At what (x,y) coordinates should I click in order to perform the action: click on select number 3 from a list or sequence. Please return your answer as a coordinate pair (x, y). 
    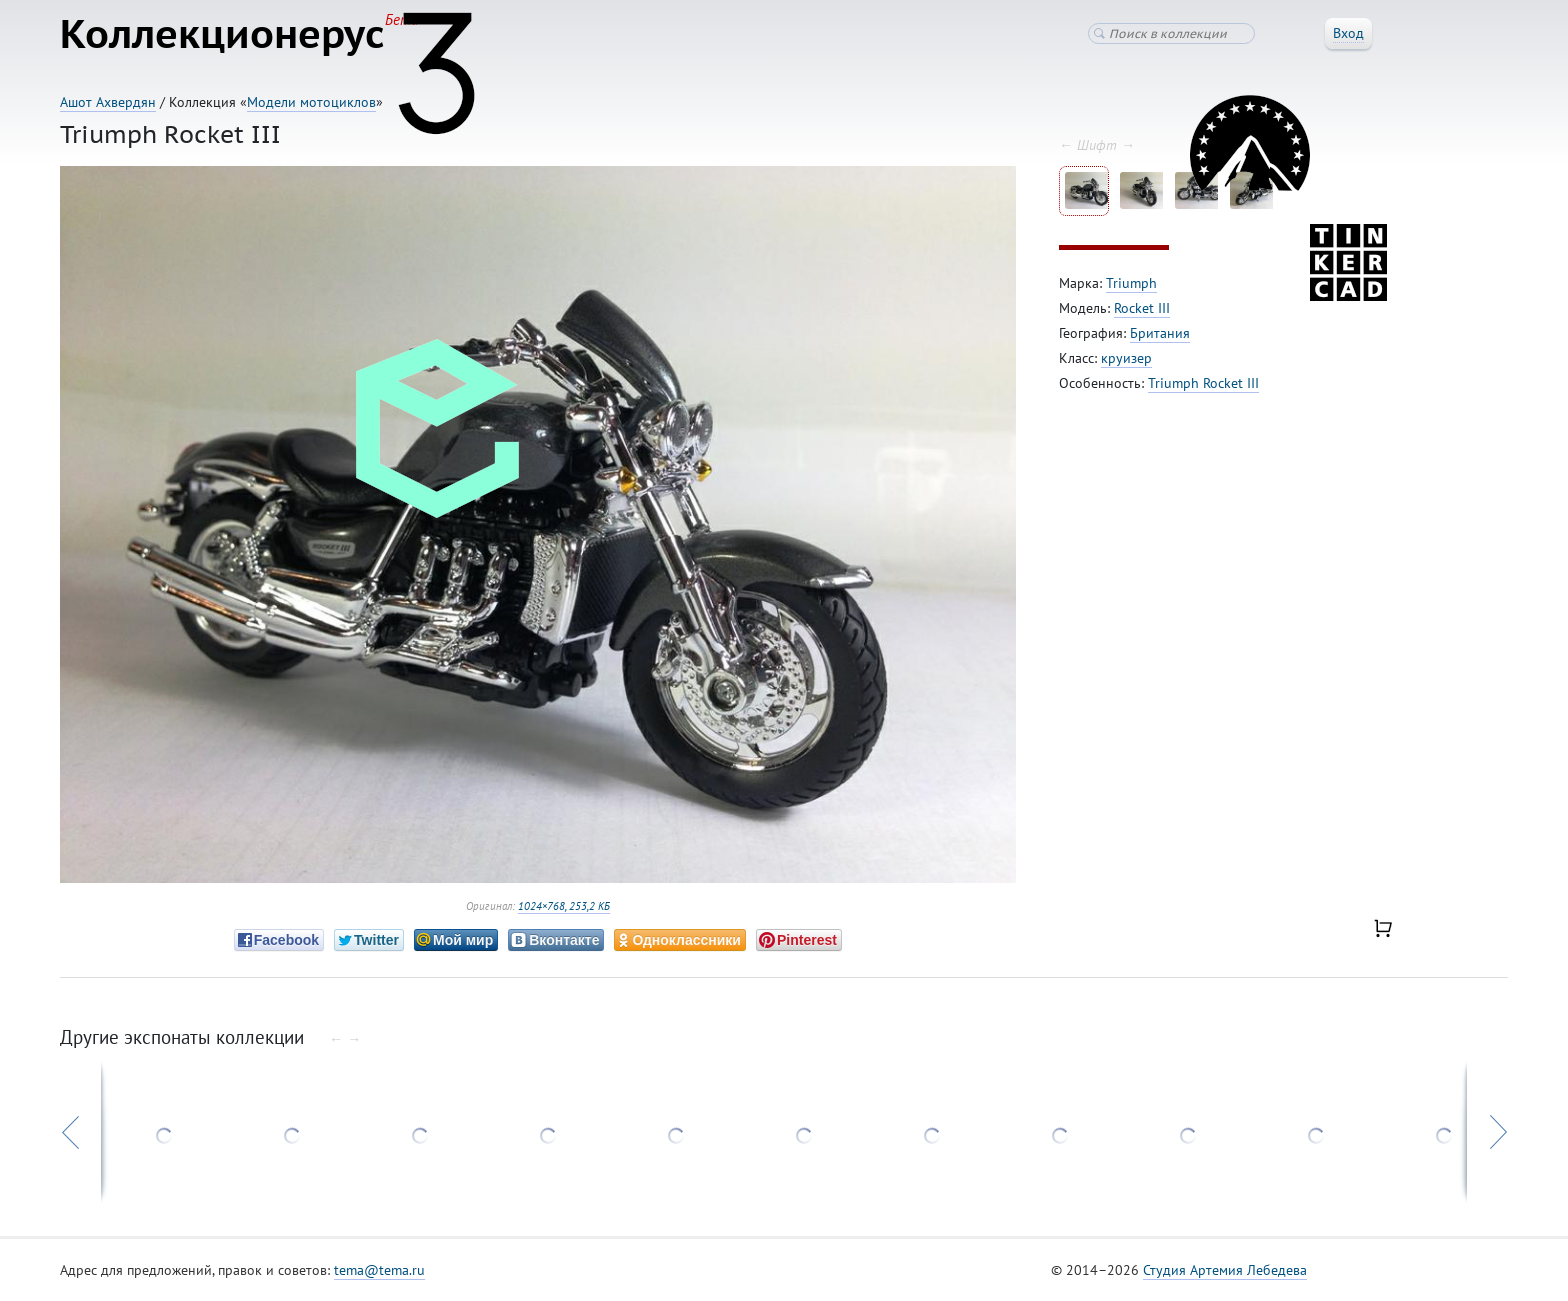
    Looking at the image, I should click on (436, 72).